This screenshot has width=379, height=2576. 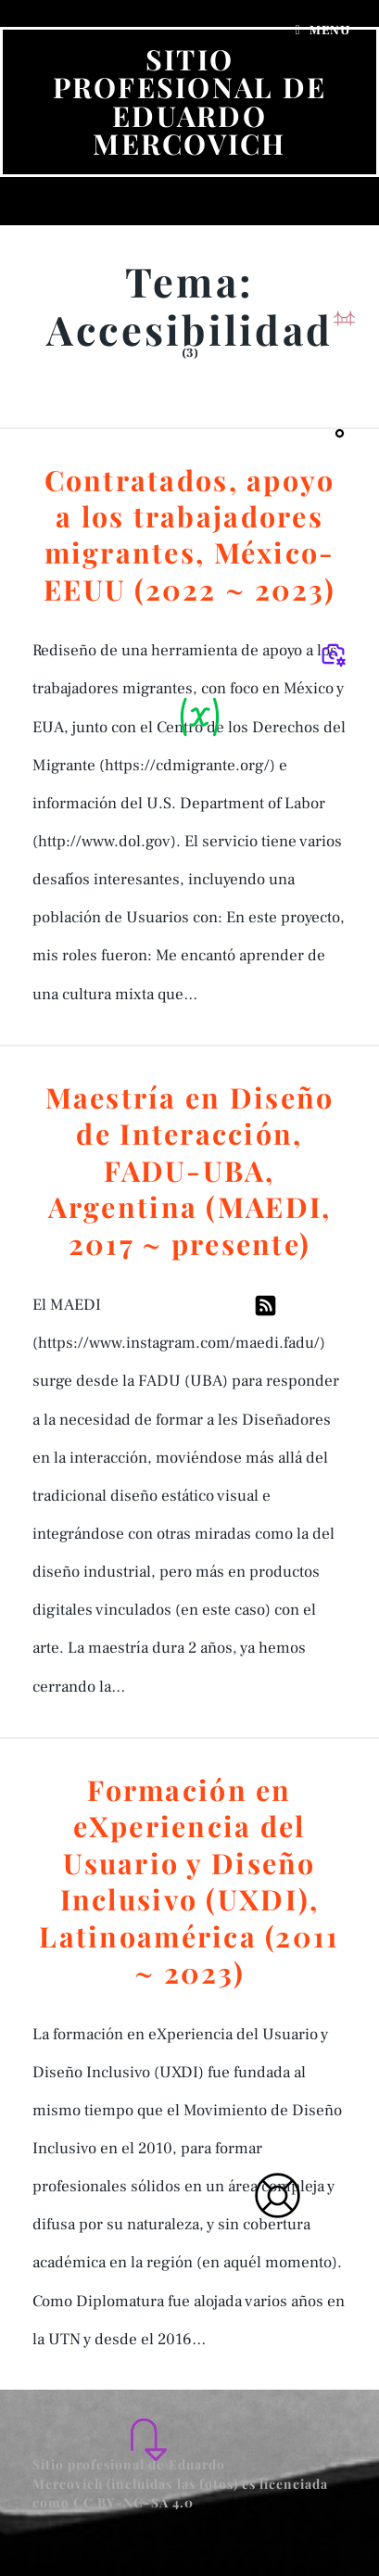 I want to click on unselected radio button option, so click(x=339, y=433).